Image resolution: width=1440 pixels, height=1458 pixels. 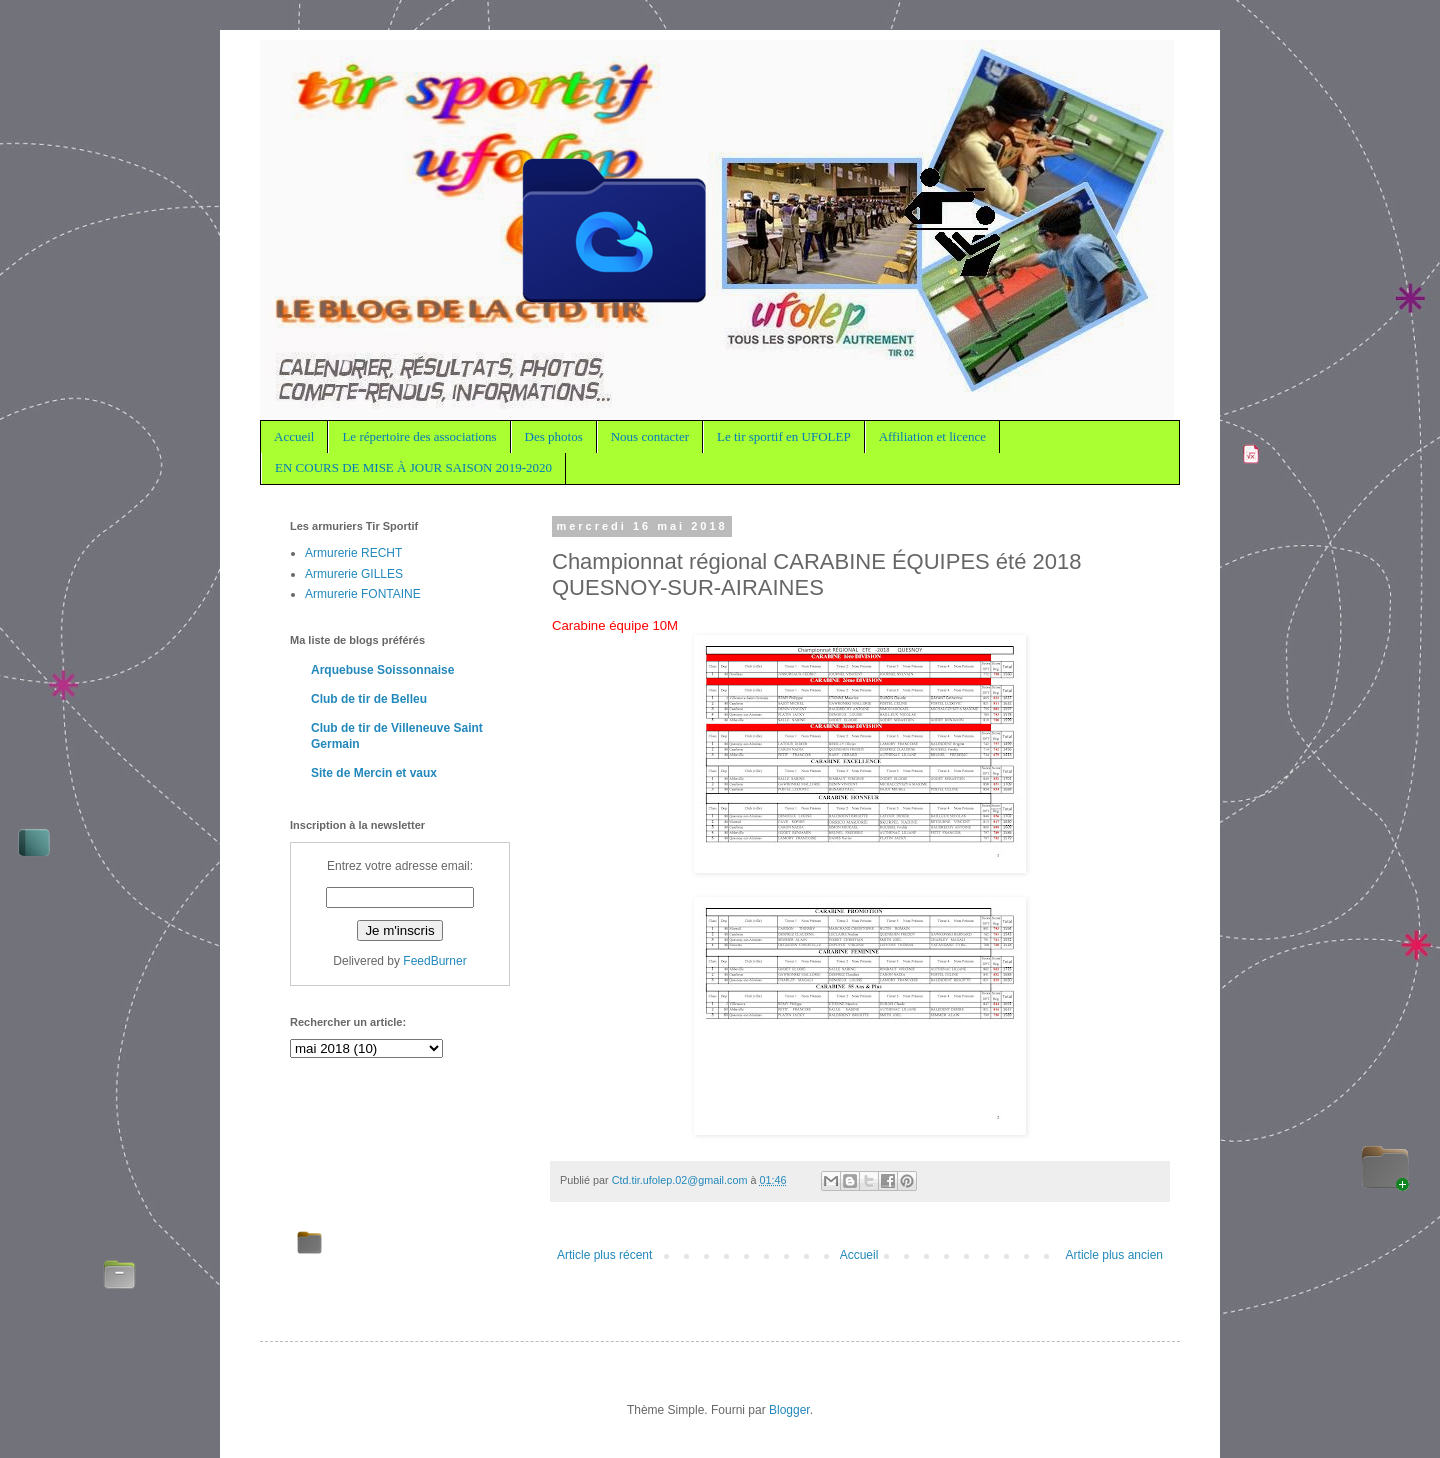 What do you see at coordinates (34, 842) in the screenshot?
I see `access the desktop folder` at bounding box center [34, 842].